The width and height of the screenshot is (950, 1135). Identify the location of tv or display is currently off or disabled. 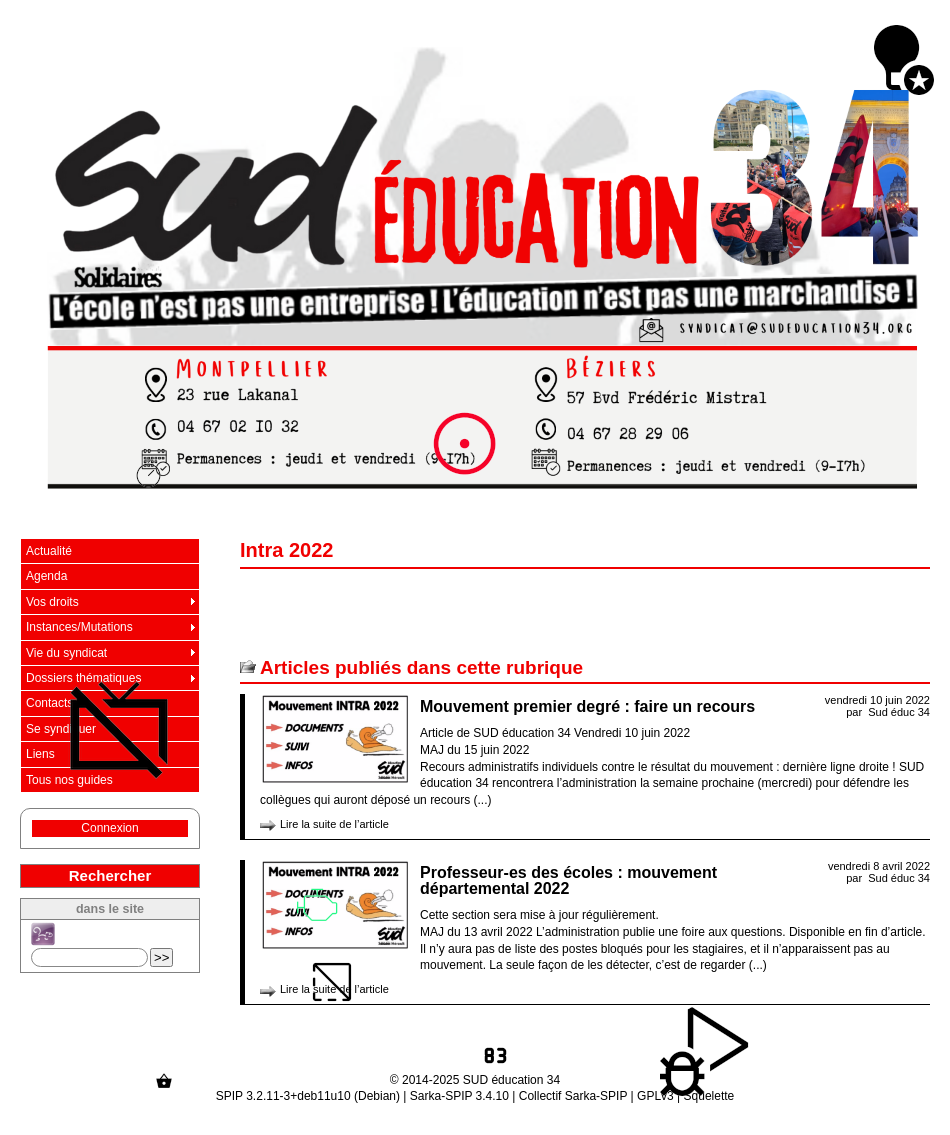
(119, 730).